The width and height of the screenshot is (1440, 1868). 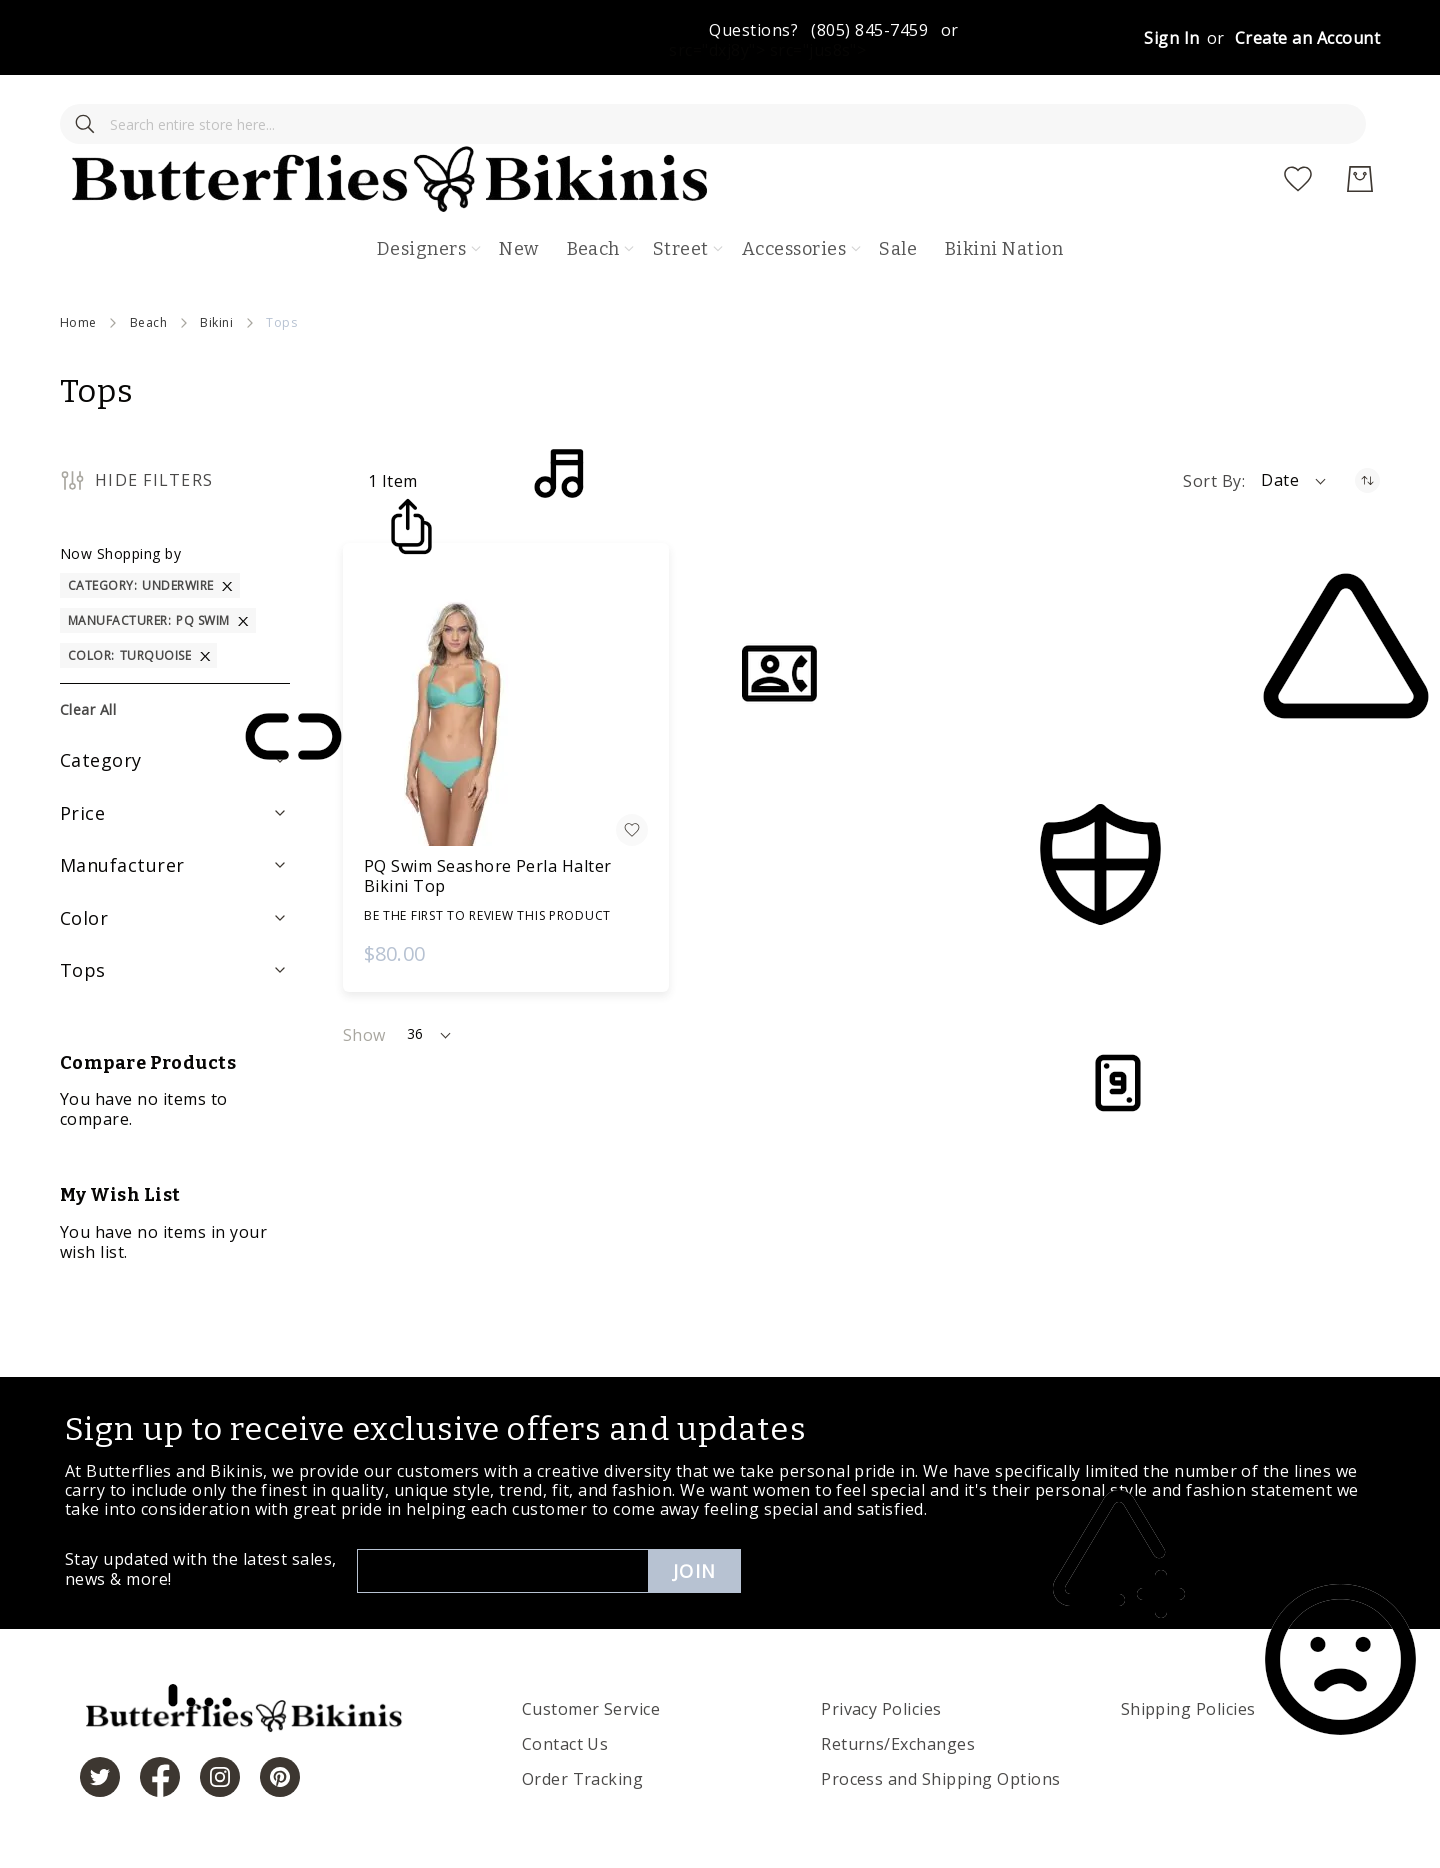 What do you see at coordinates (411, 526) in the screenshot?
I see `share or export multiple items` at bounding box center [411, 526].